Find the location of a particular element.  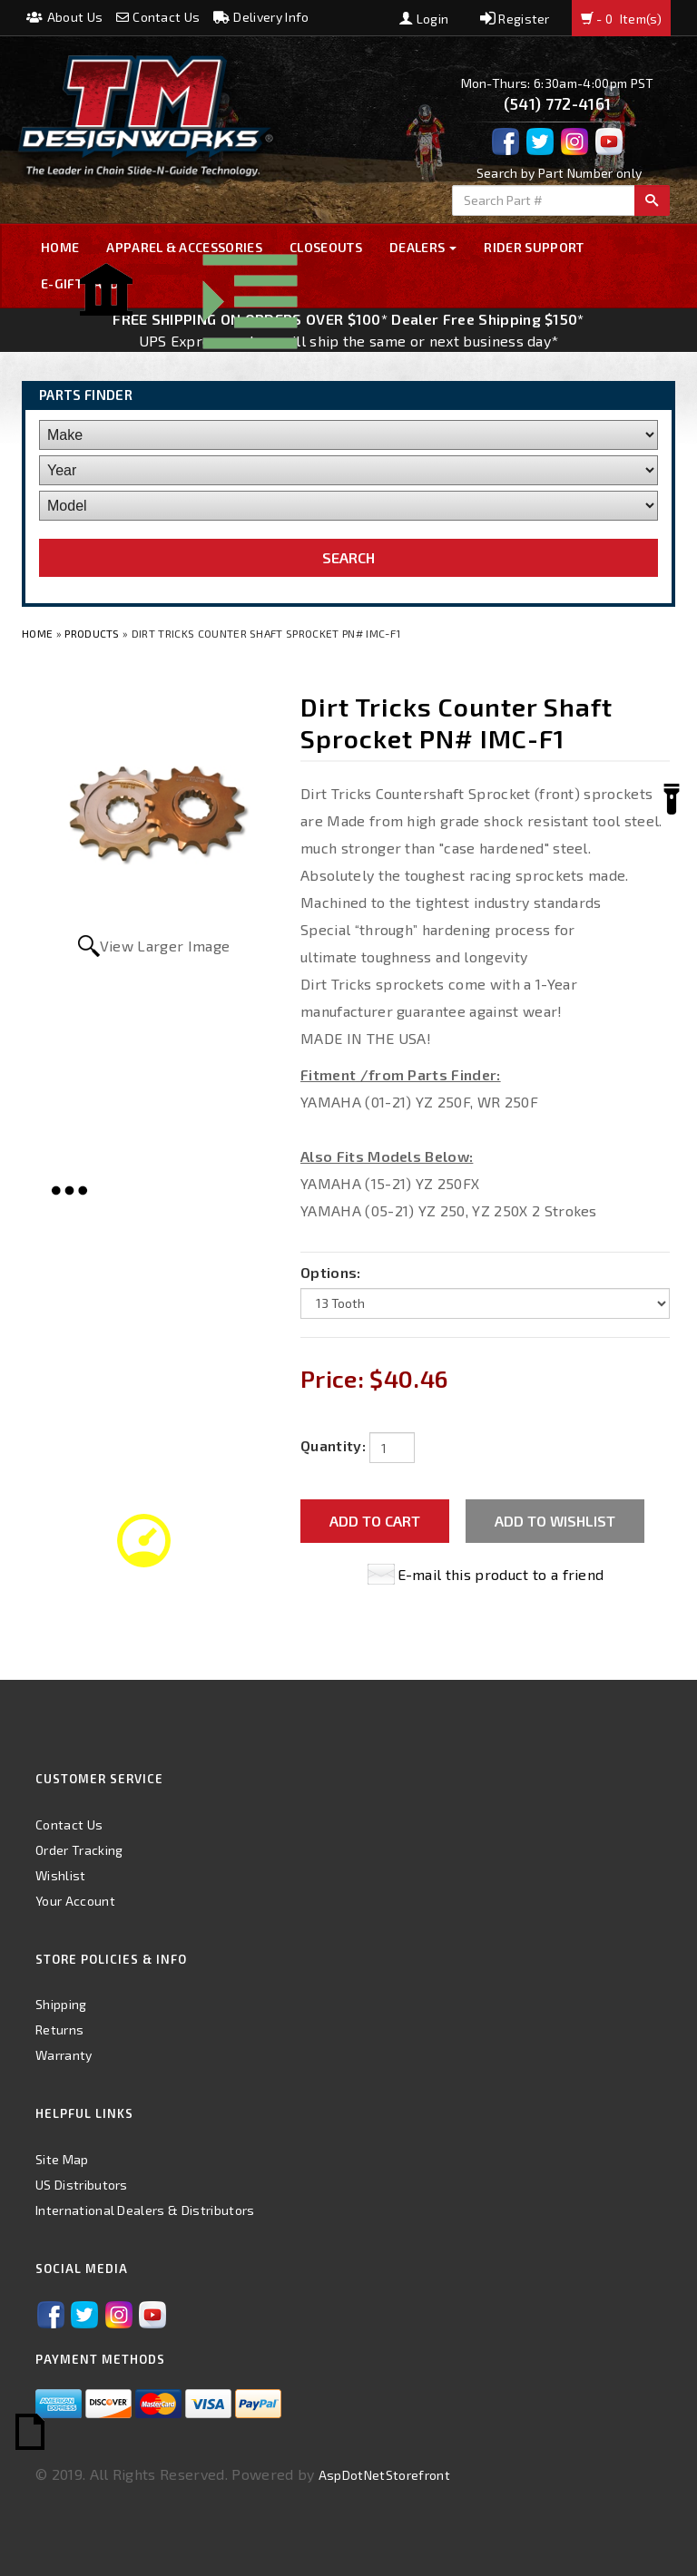

view document or file is located at coordinates (30, 2432).